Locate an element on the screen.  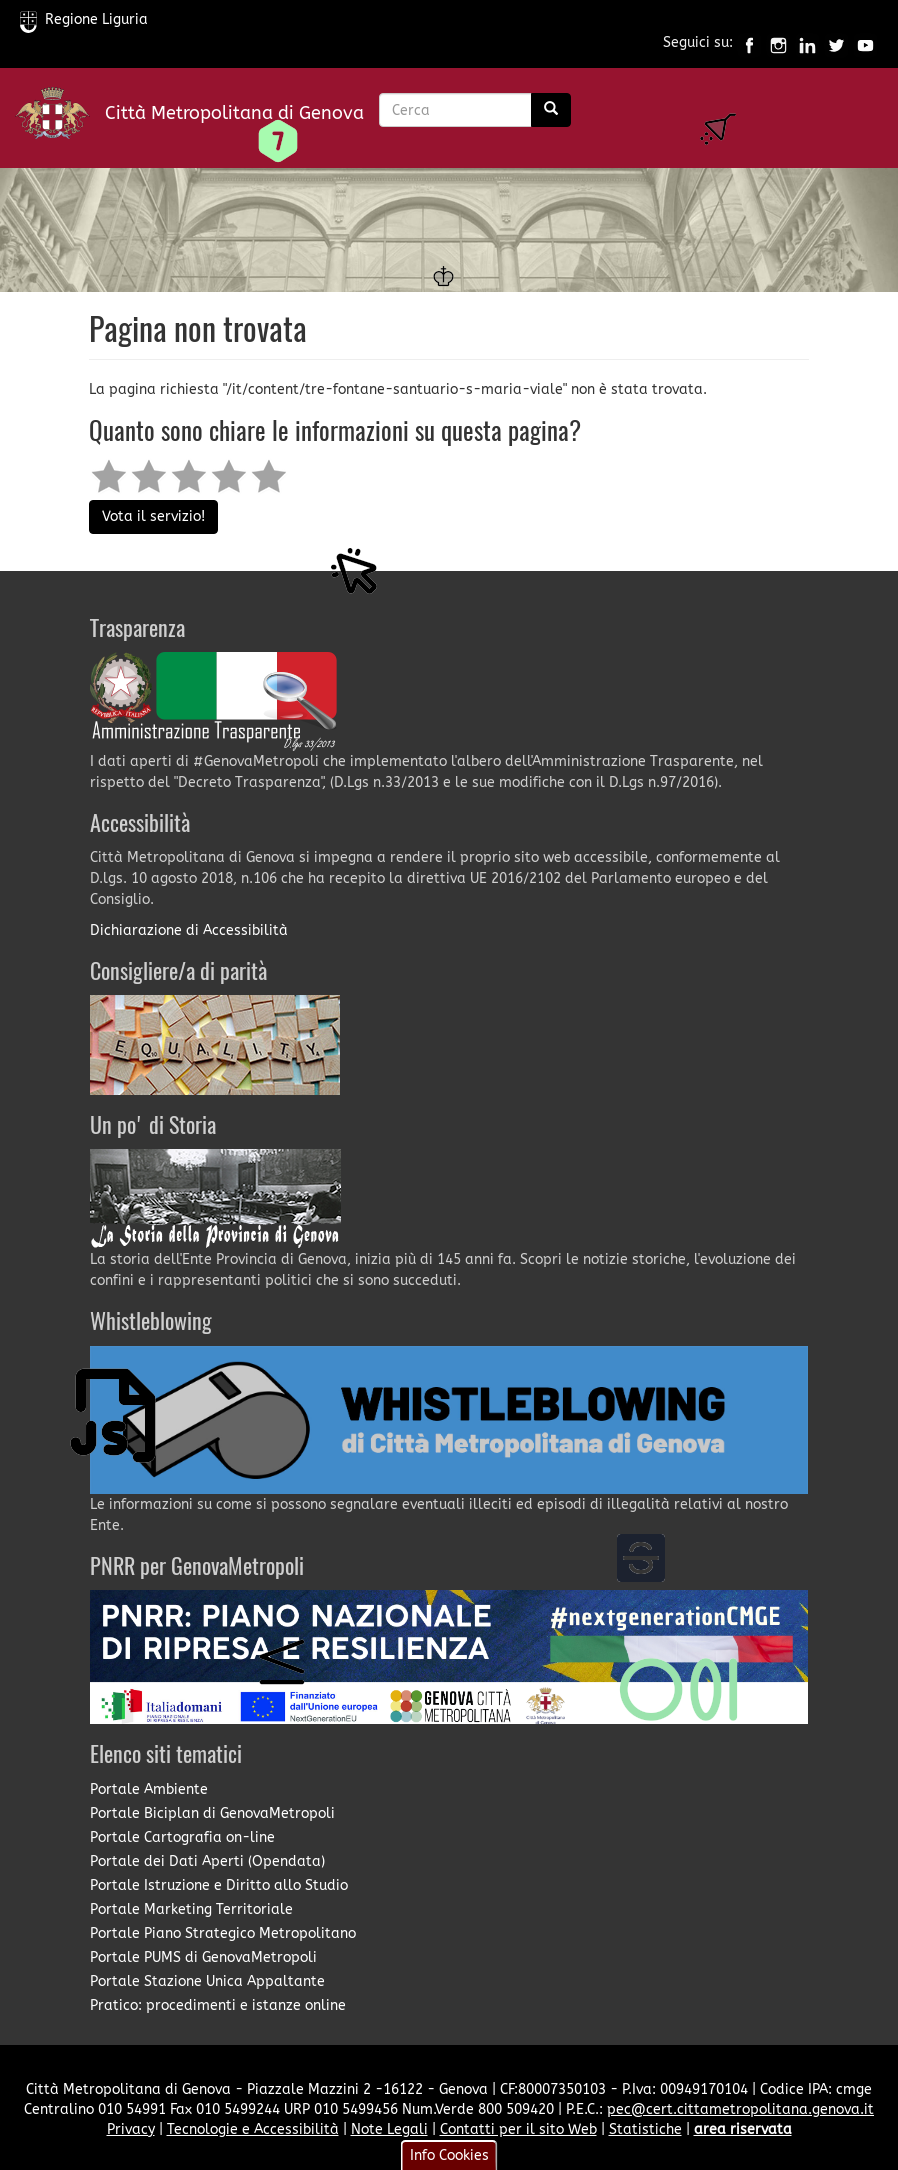
apply strikethrough formatting to selected text is located at coordinates (641, 1558).